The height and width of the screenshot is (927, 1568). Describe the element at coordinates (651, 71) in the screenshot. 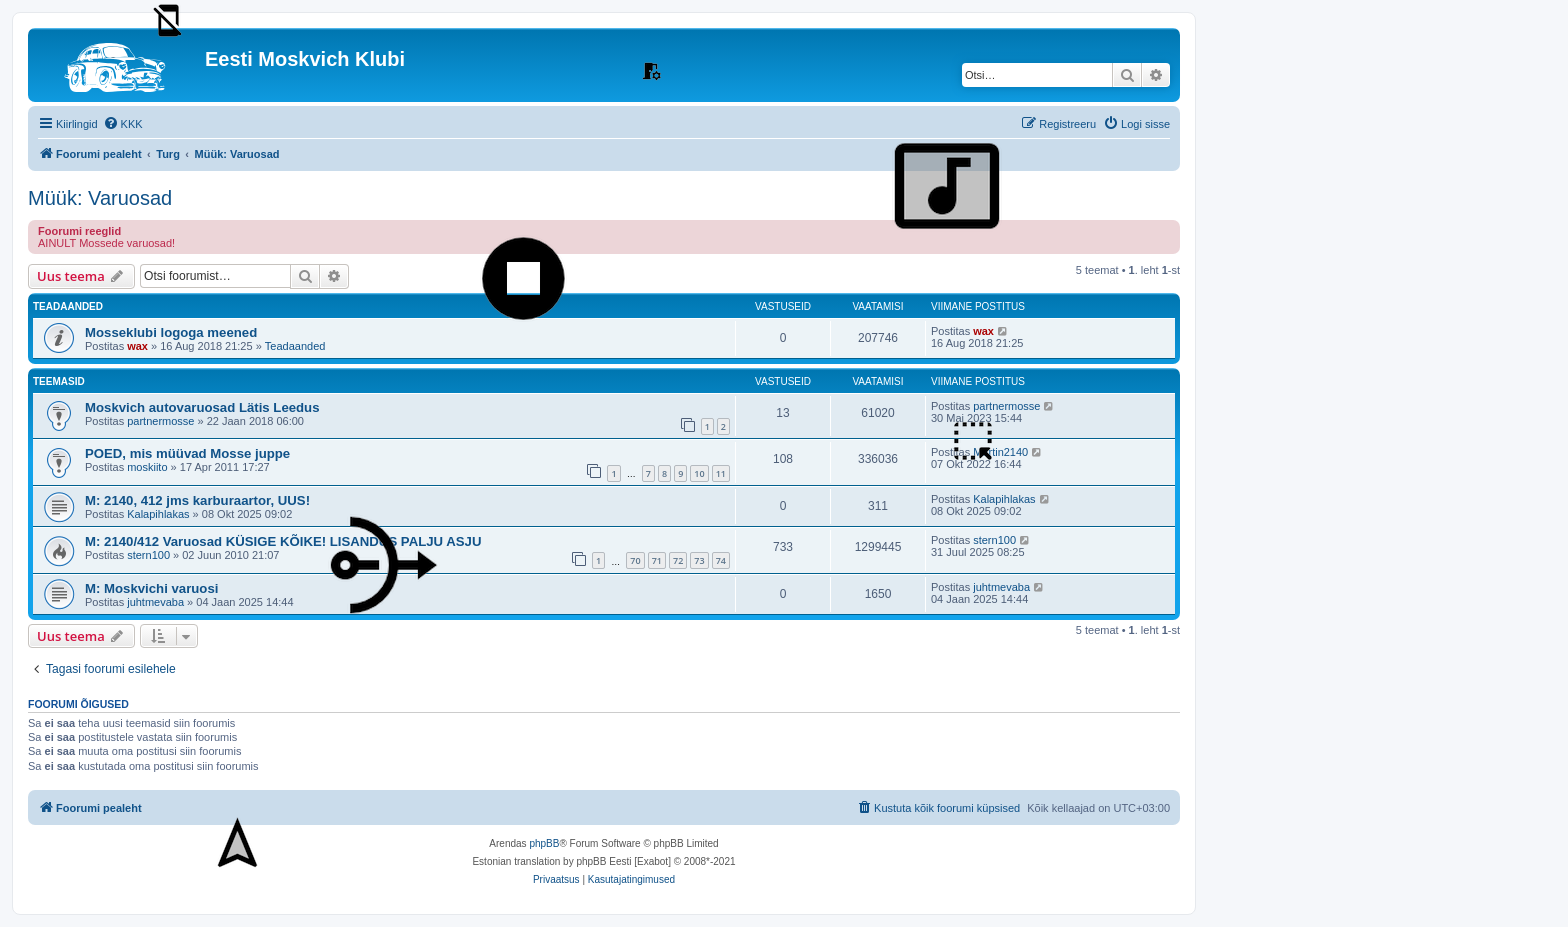

I see `adjust room or space settings` at that location.